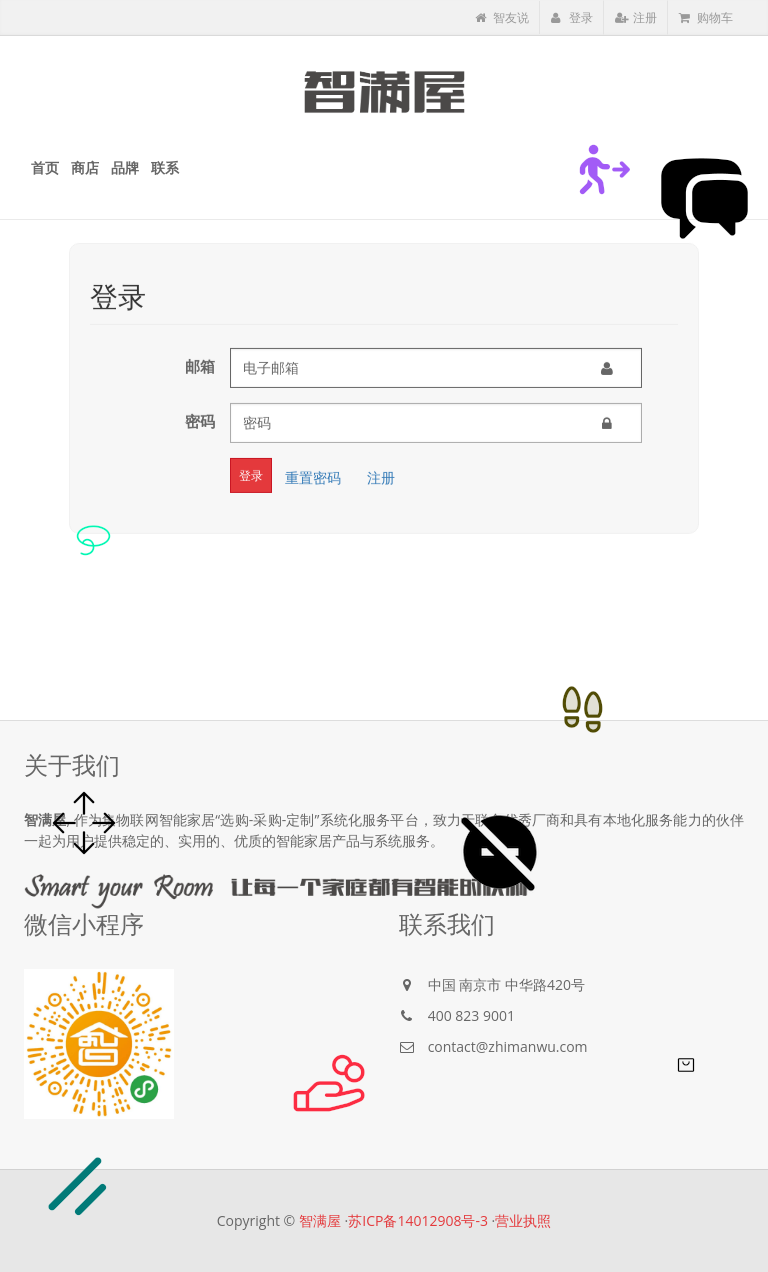 The height and width of the screenshot is (1272, 768). I want to click on view your shopping cart, so click(686, 1065).